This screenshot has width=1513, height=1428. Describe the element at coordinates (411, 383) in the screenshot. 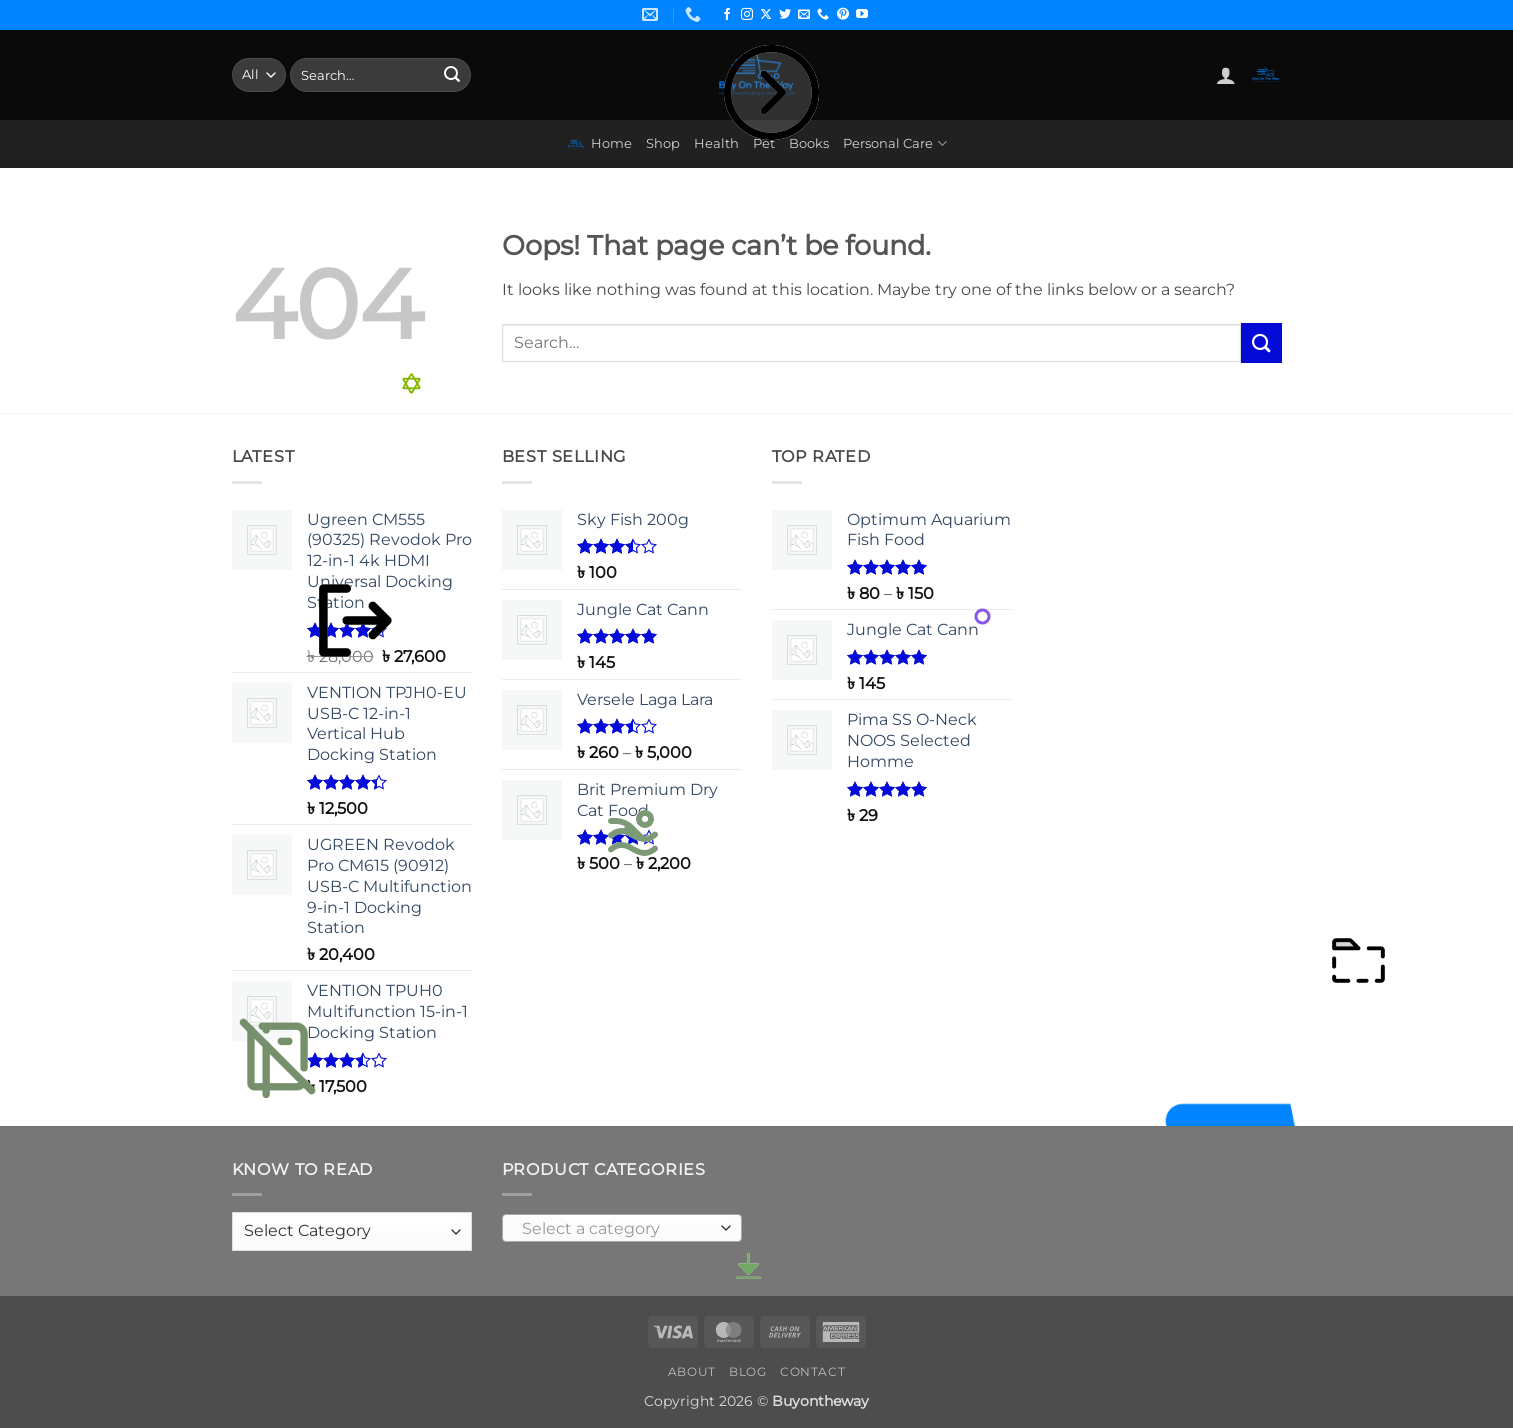

I see `indicates Jewish religious content or services` at that location.